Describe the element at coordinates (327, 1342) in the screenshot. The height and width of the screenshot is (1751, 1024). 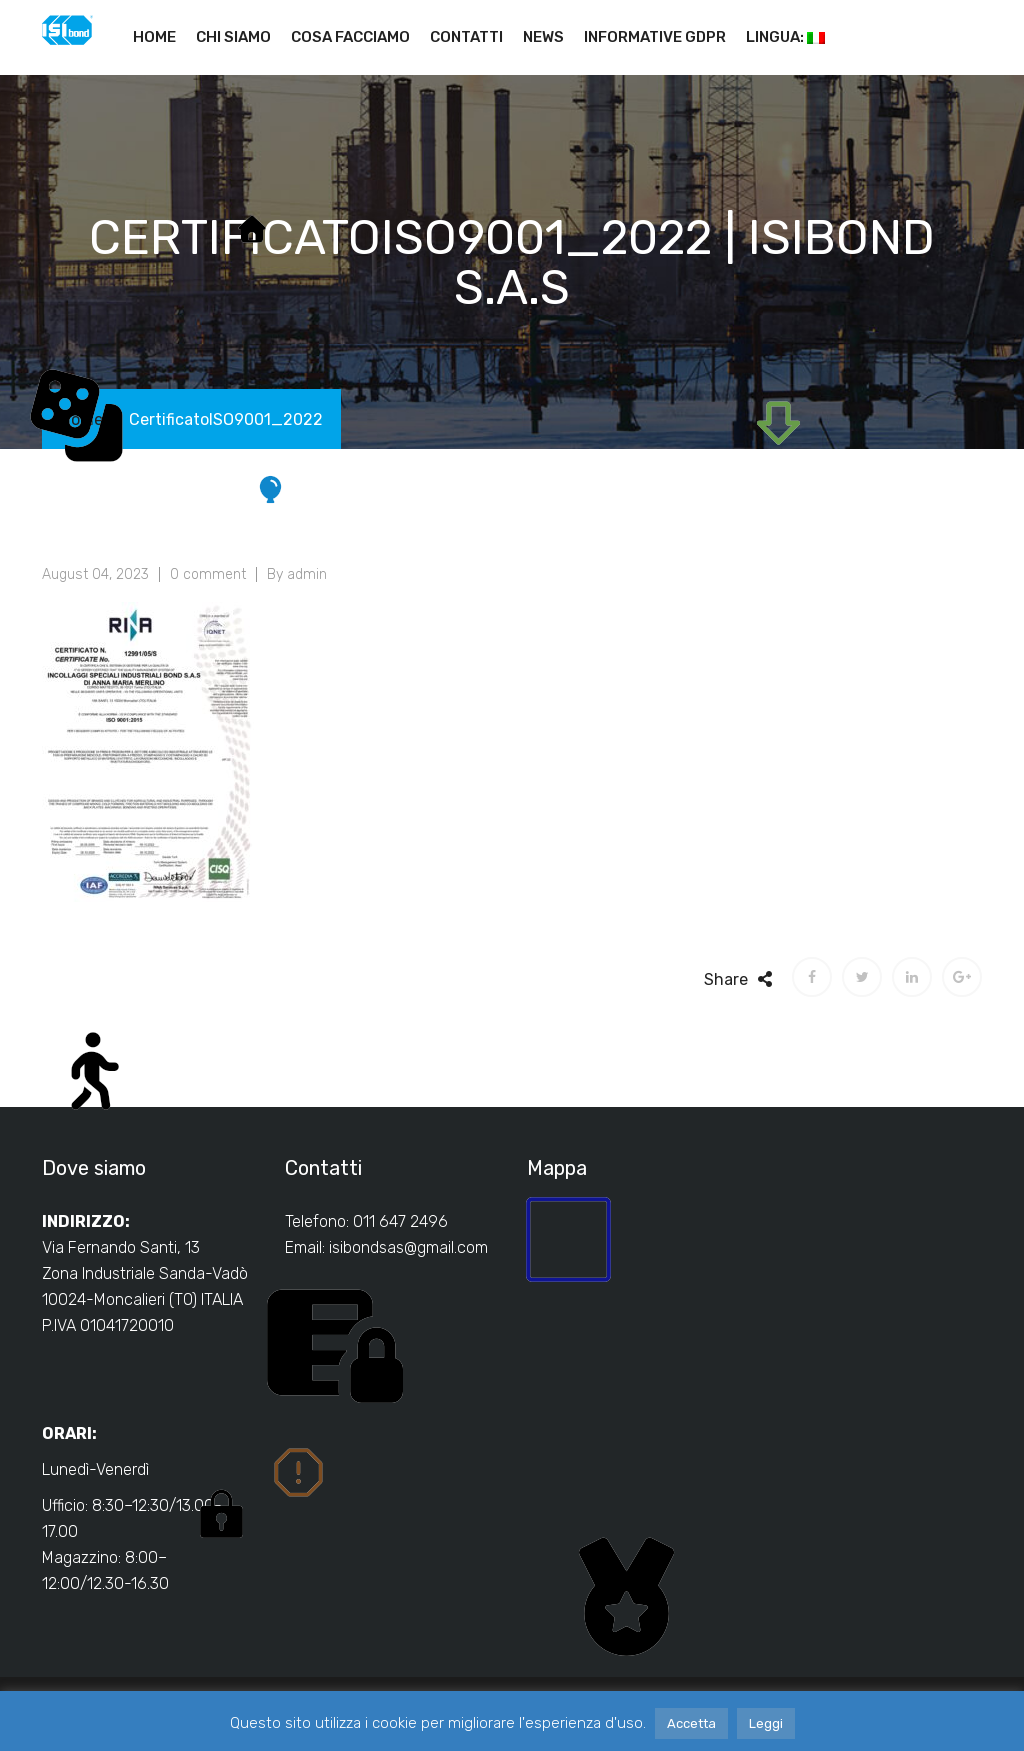
I see `lock a specific row in a spreadsheet or table` at that location.